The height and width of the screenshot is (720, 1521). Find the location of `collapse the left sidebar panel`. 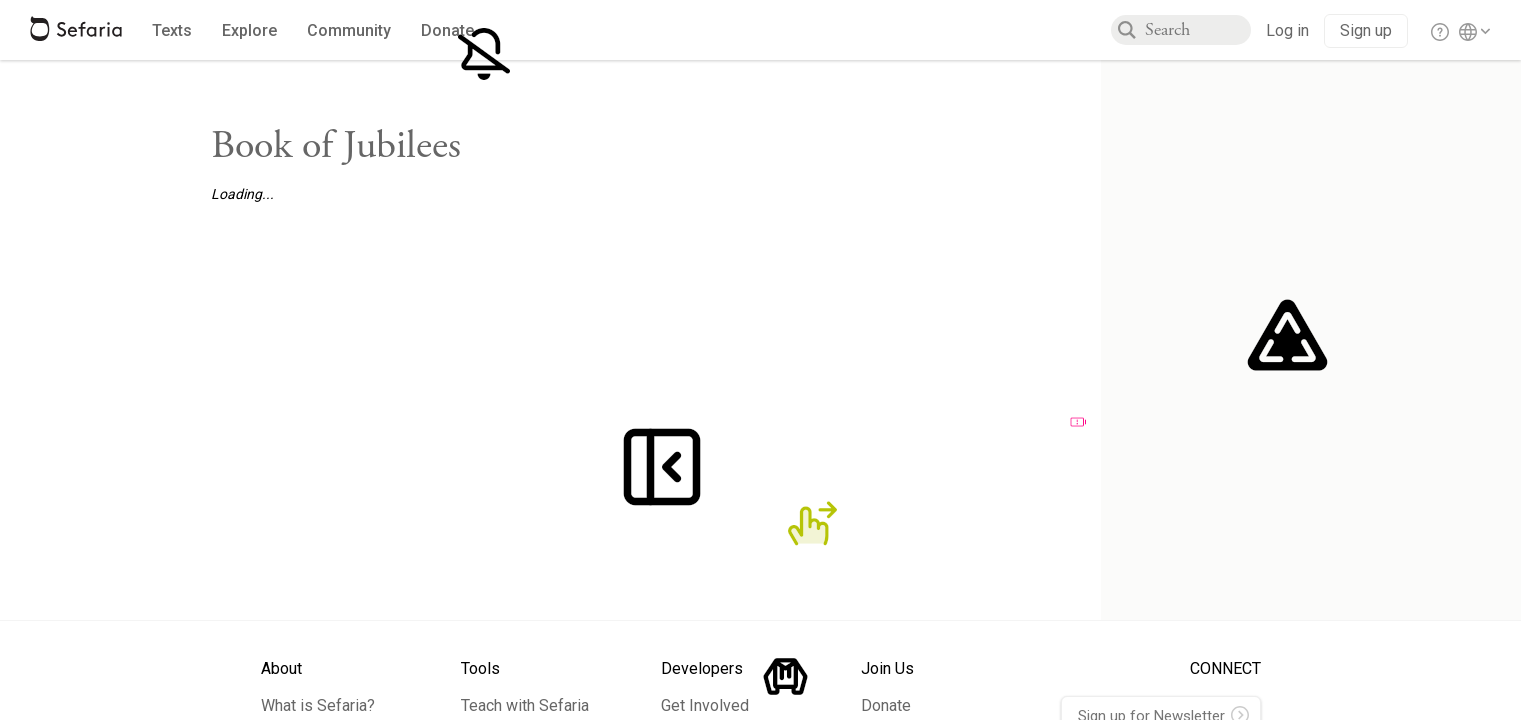

collapse the left sidebar panel is located at coordinates (662, 467).